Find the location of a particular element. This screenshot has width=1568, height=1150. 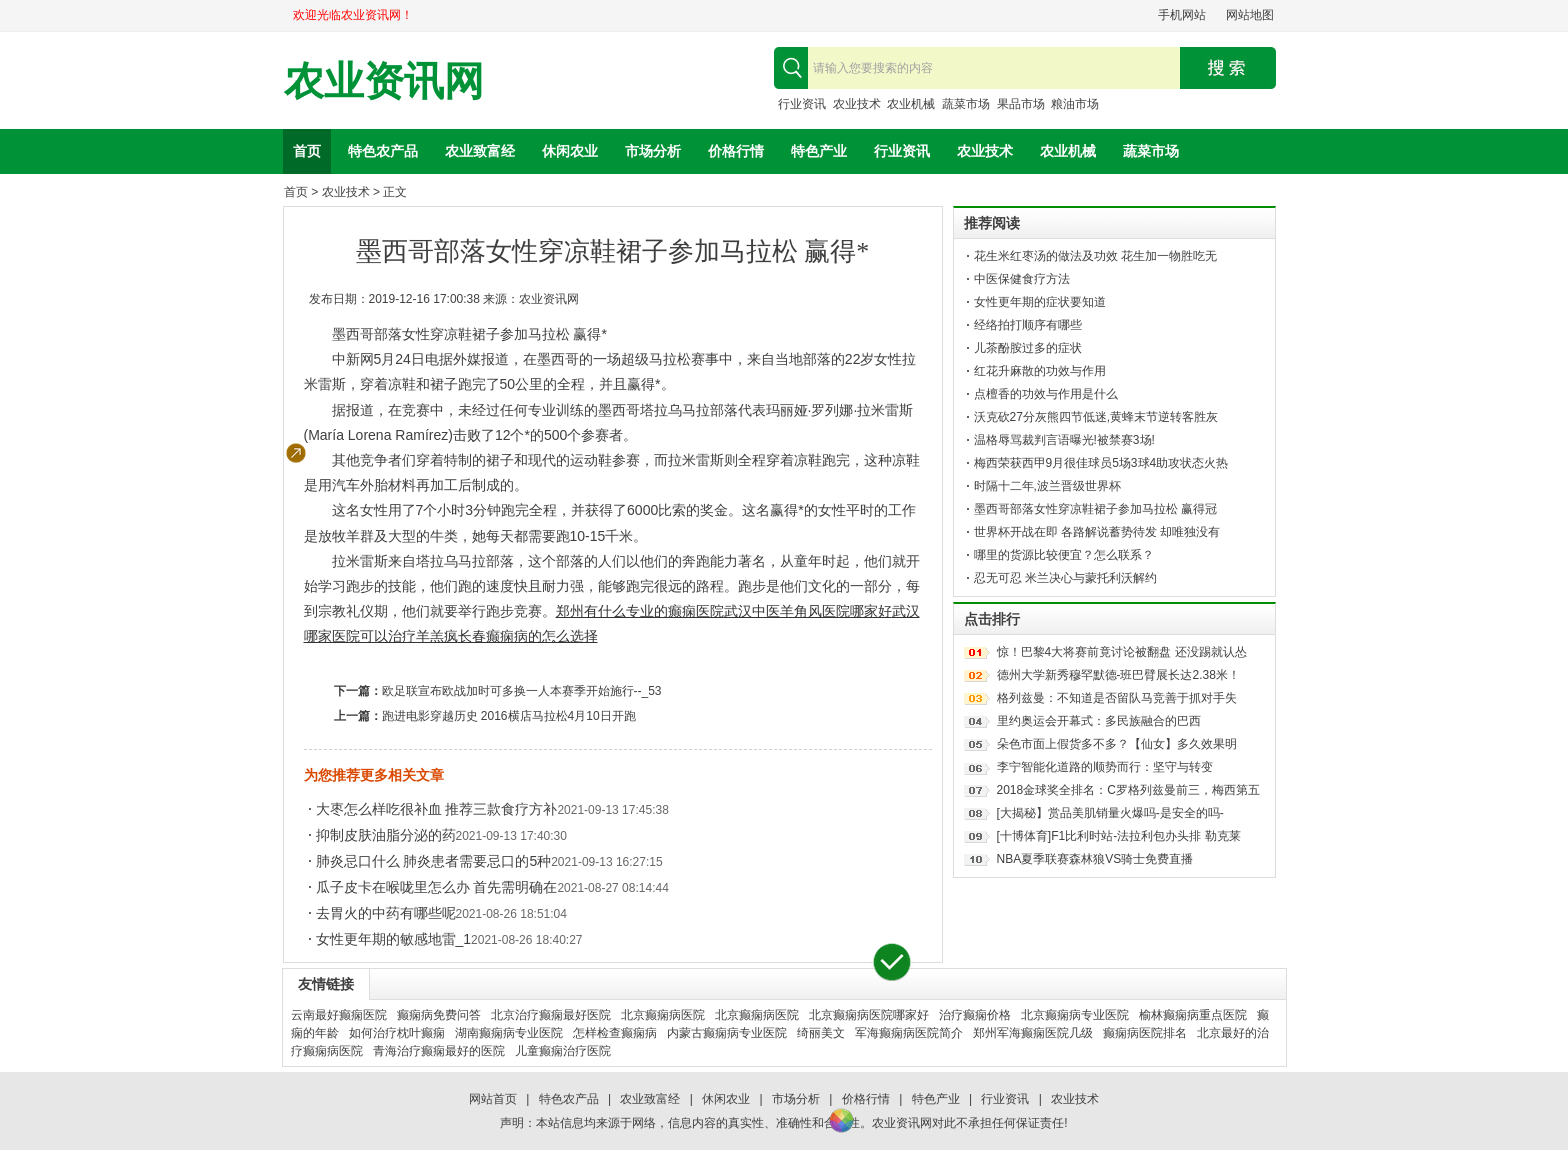

indicates a default or selected item is located at coordinates (892, 962).